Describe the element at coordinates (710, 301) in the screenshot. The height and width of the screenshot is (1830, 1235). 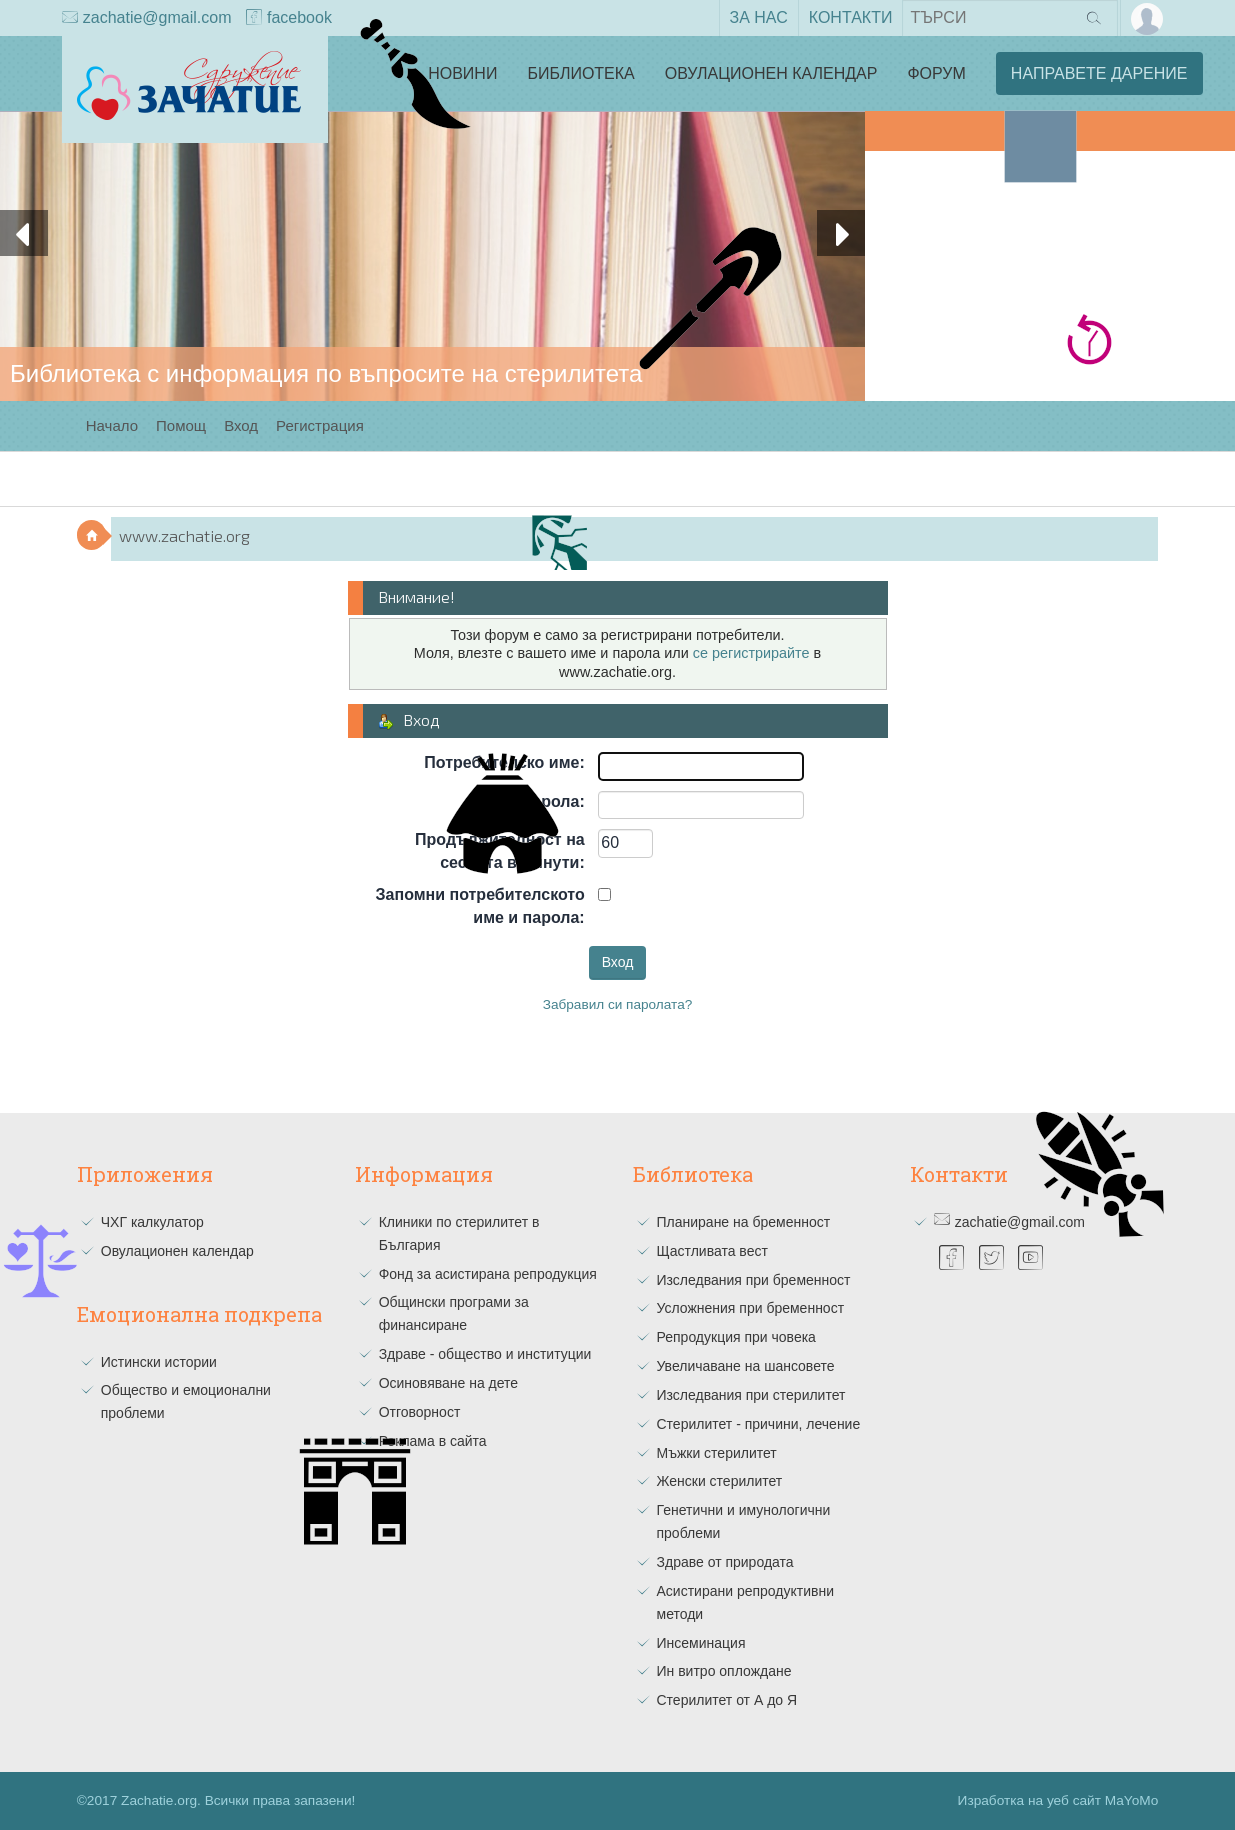
I see `equip digging or excavation tool` at that location.